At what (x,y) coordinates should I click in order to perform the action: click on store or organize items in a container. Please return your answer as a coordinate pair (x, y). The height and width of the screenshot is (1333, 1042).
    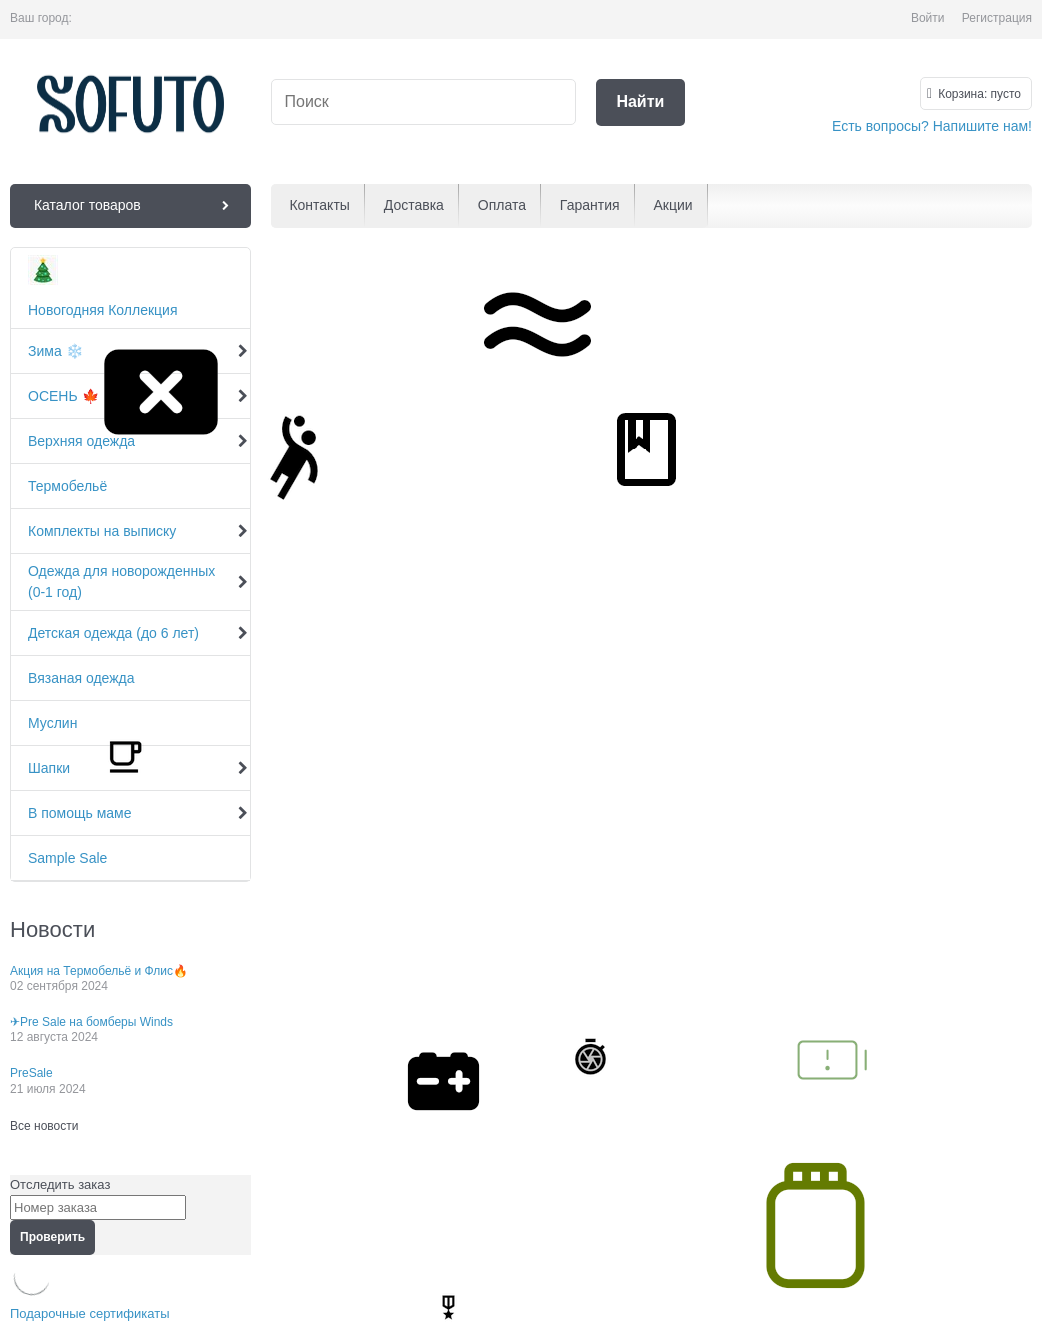
    Looking at the image, I should click on (815, 1225).